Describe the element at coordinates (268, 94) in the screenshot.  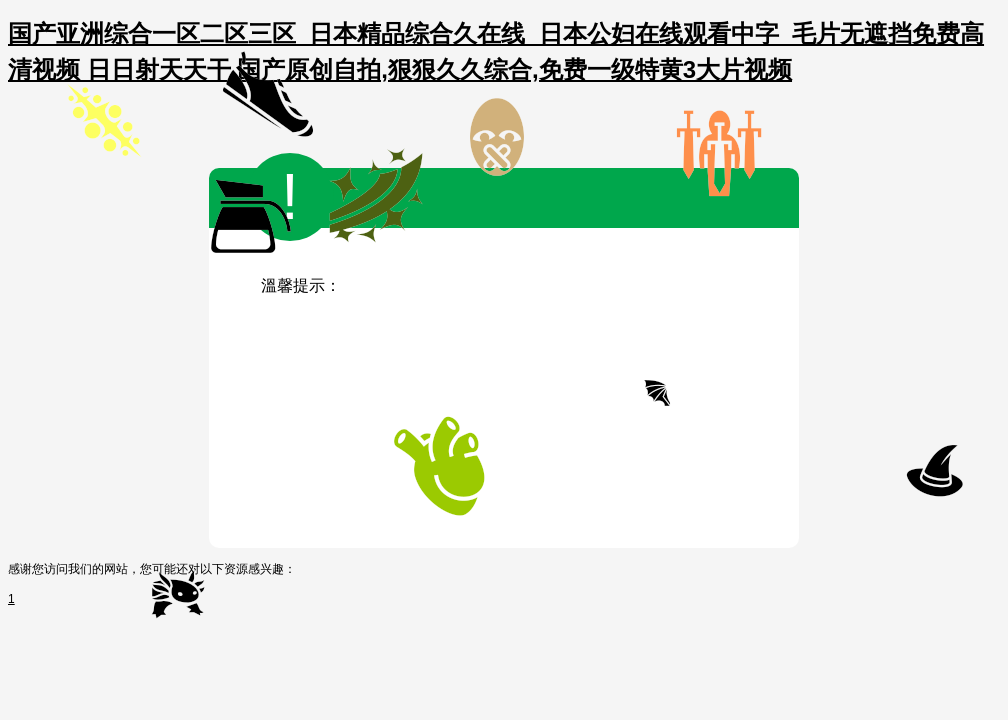
I see `access running or fitness tracking features` at that location.